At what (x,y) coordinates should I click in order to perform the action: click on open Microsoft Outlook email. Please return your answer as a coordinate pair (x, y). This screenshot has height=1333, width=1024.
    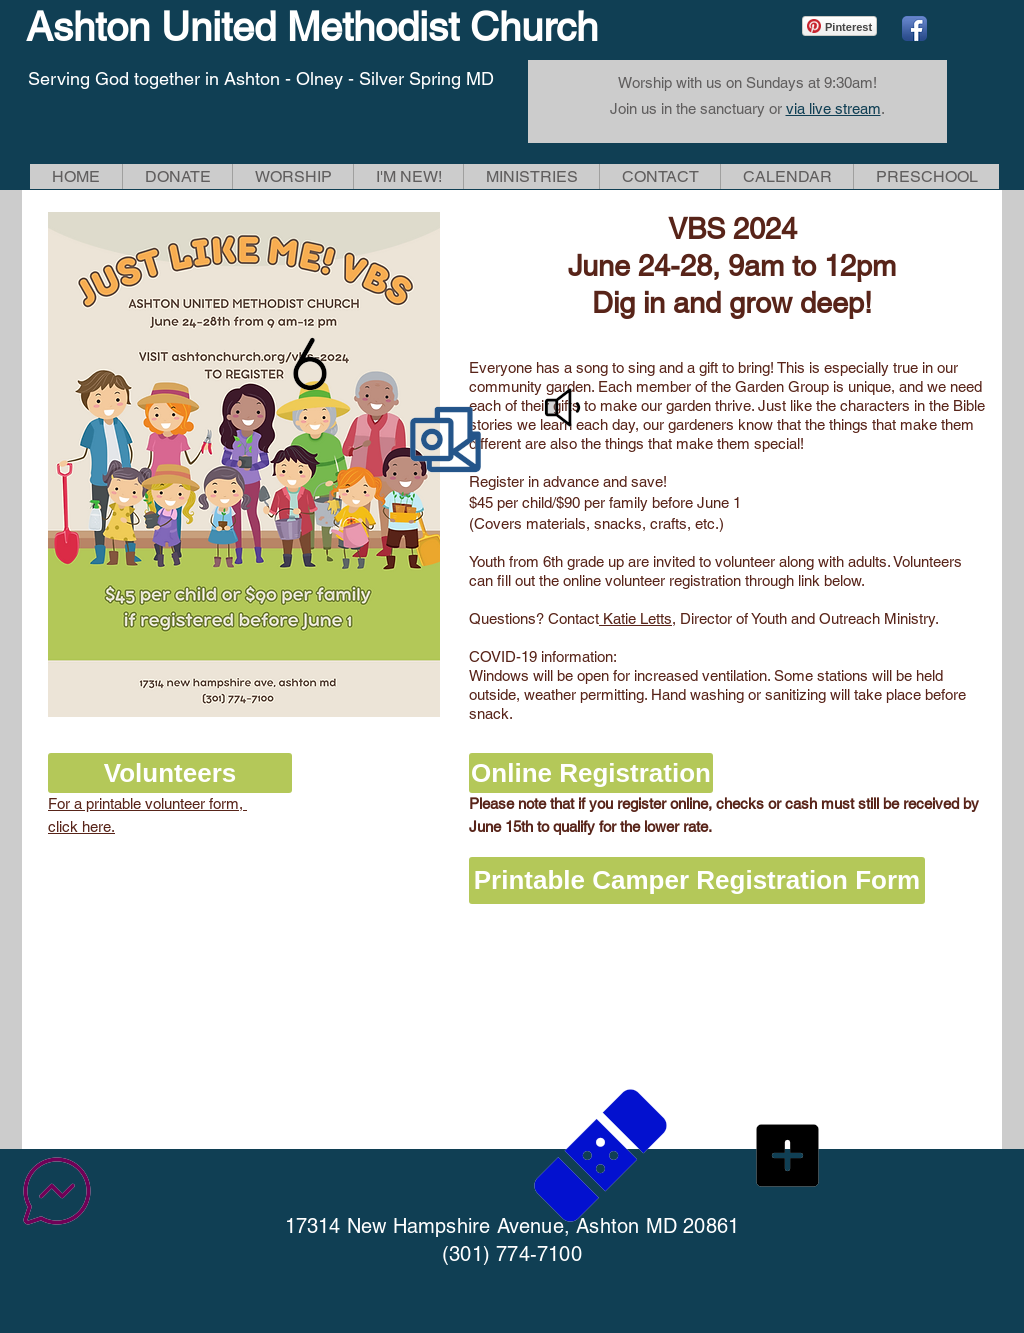
    Looking at the image, I should click on (445, 439).